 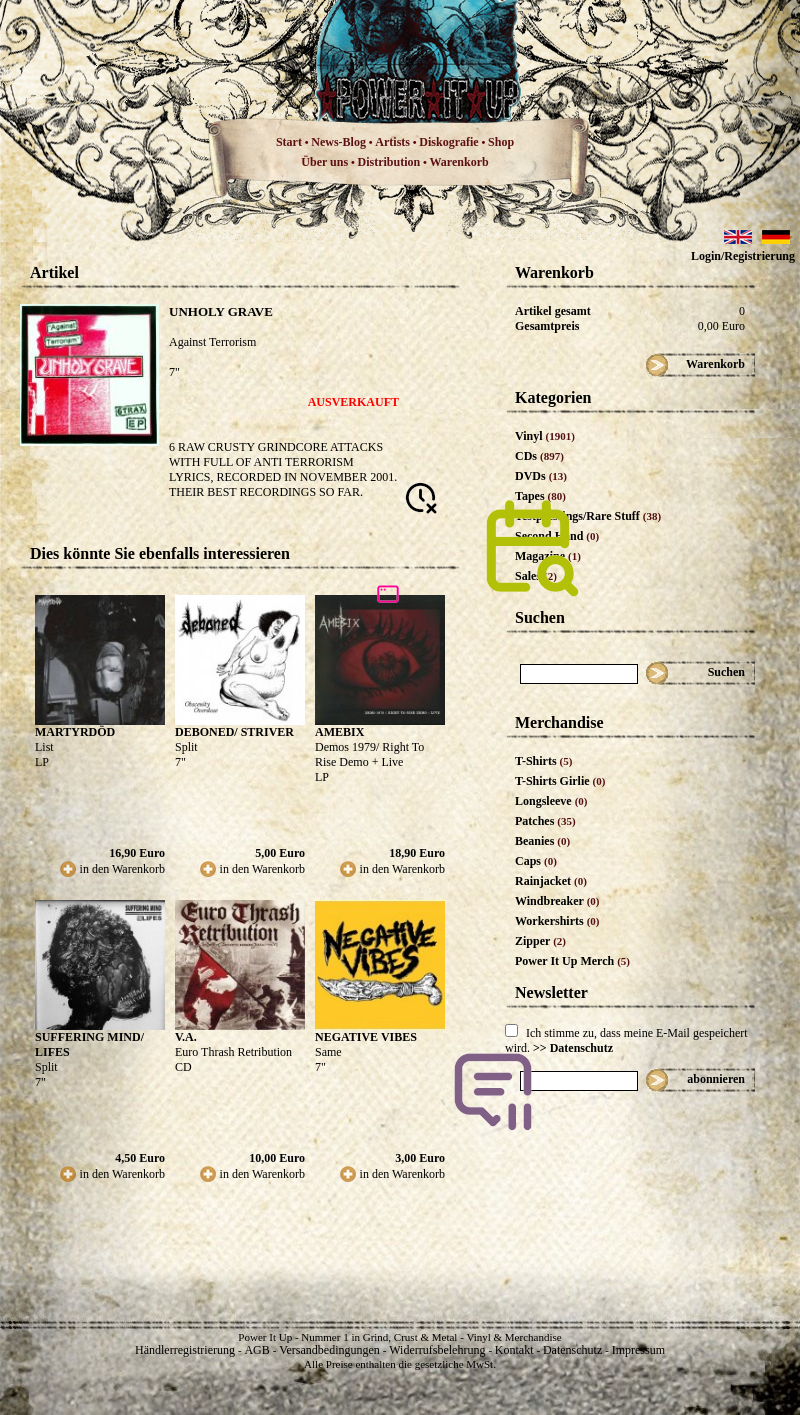 What do you see at coordinates (528, 546) in the screenshot?
I see `search for events or dates in your calendar` at bounding box center [528, 546].